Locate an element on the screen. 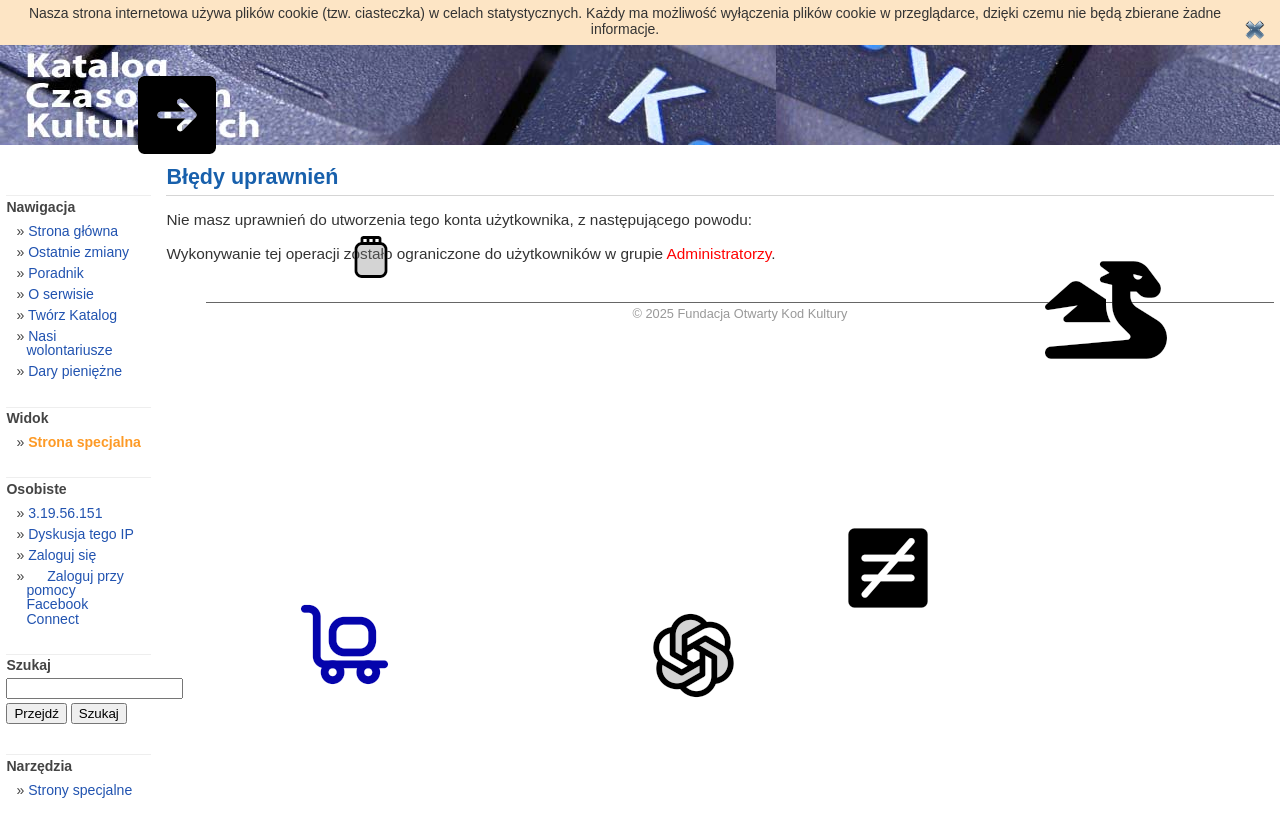  indicates values are not equal is located at coordinates (888, 568).